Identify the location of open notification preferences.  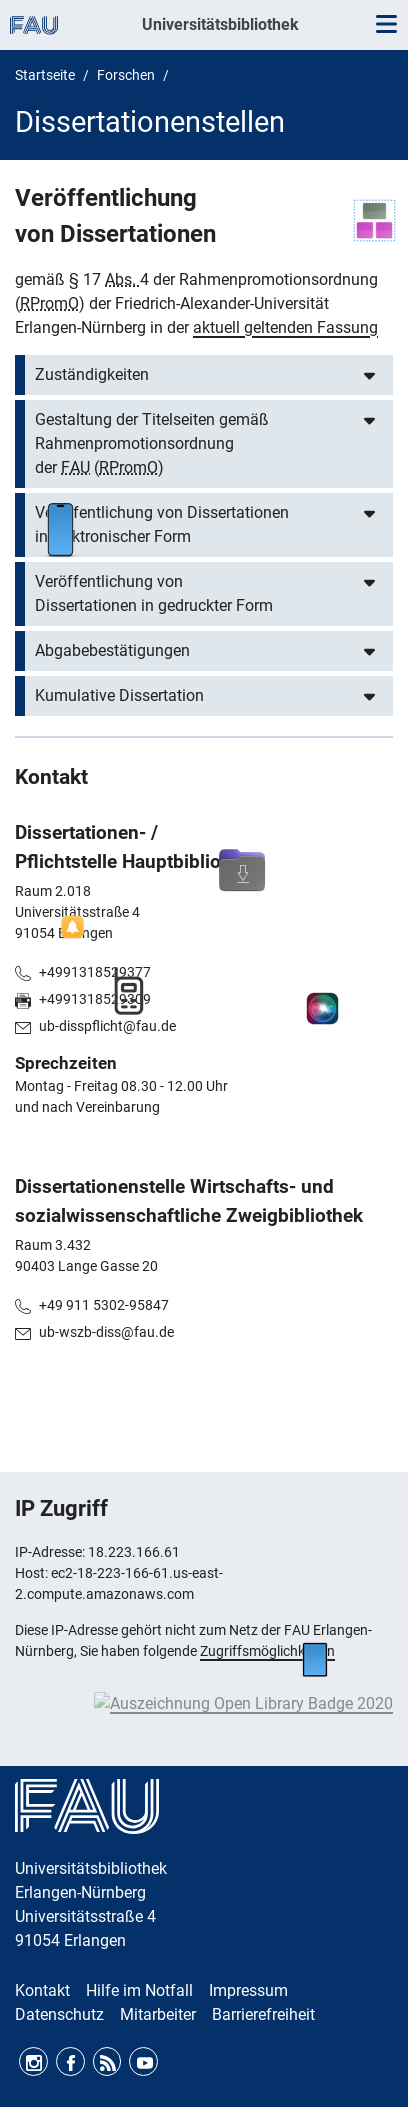
(72, 927).